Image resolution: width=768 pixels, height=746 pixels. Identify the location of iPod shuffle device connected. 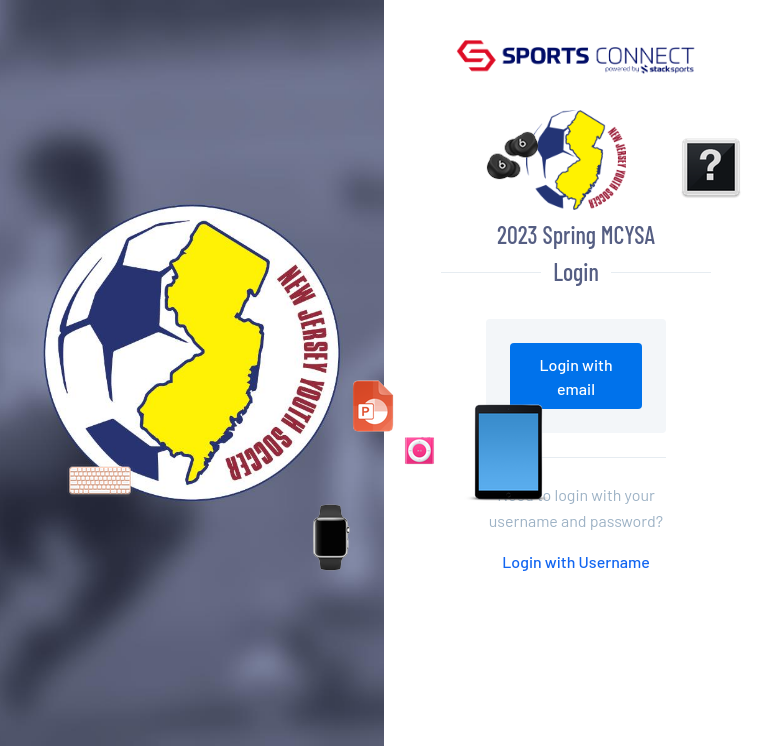
(419, 450).